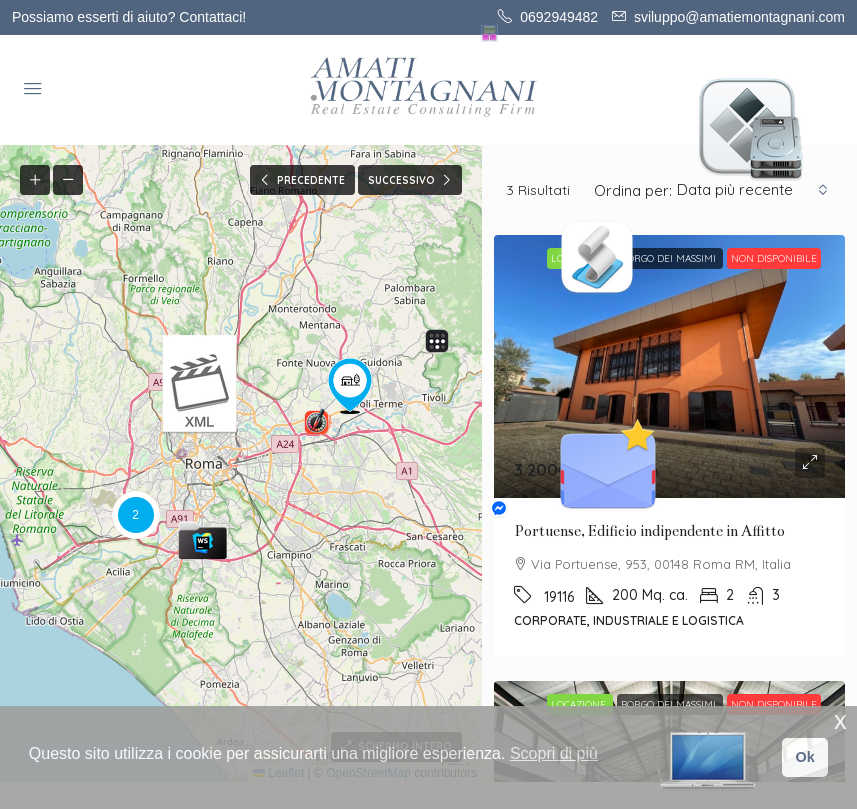 This screenshot has height=809, width=857. What do you see at coordinates (708, 759) in the screenshot?
I see `represents a macbook pro device in system settings` at bounding box center [708, 759].